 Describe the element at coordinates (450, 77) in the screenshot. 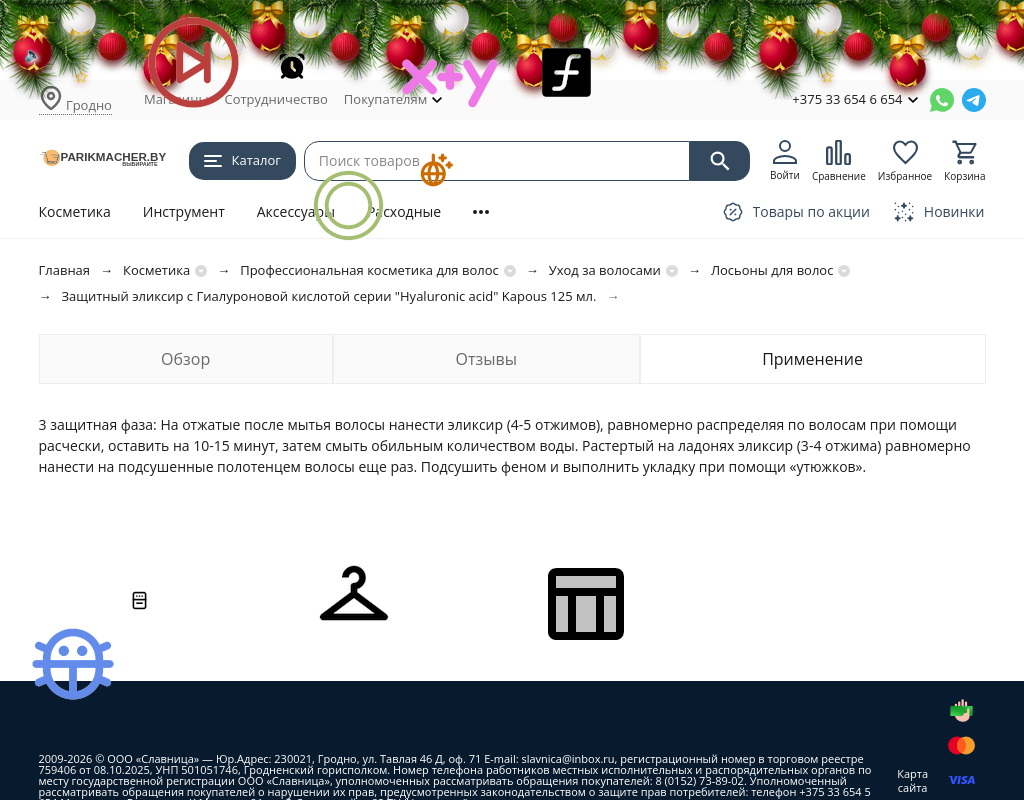

I see `access math or calculator functions` at that location.